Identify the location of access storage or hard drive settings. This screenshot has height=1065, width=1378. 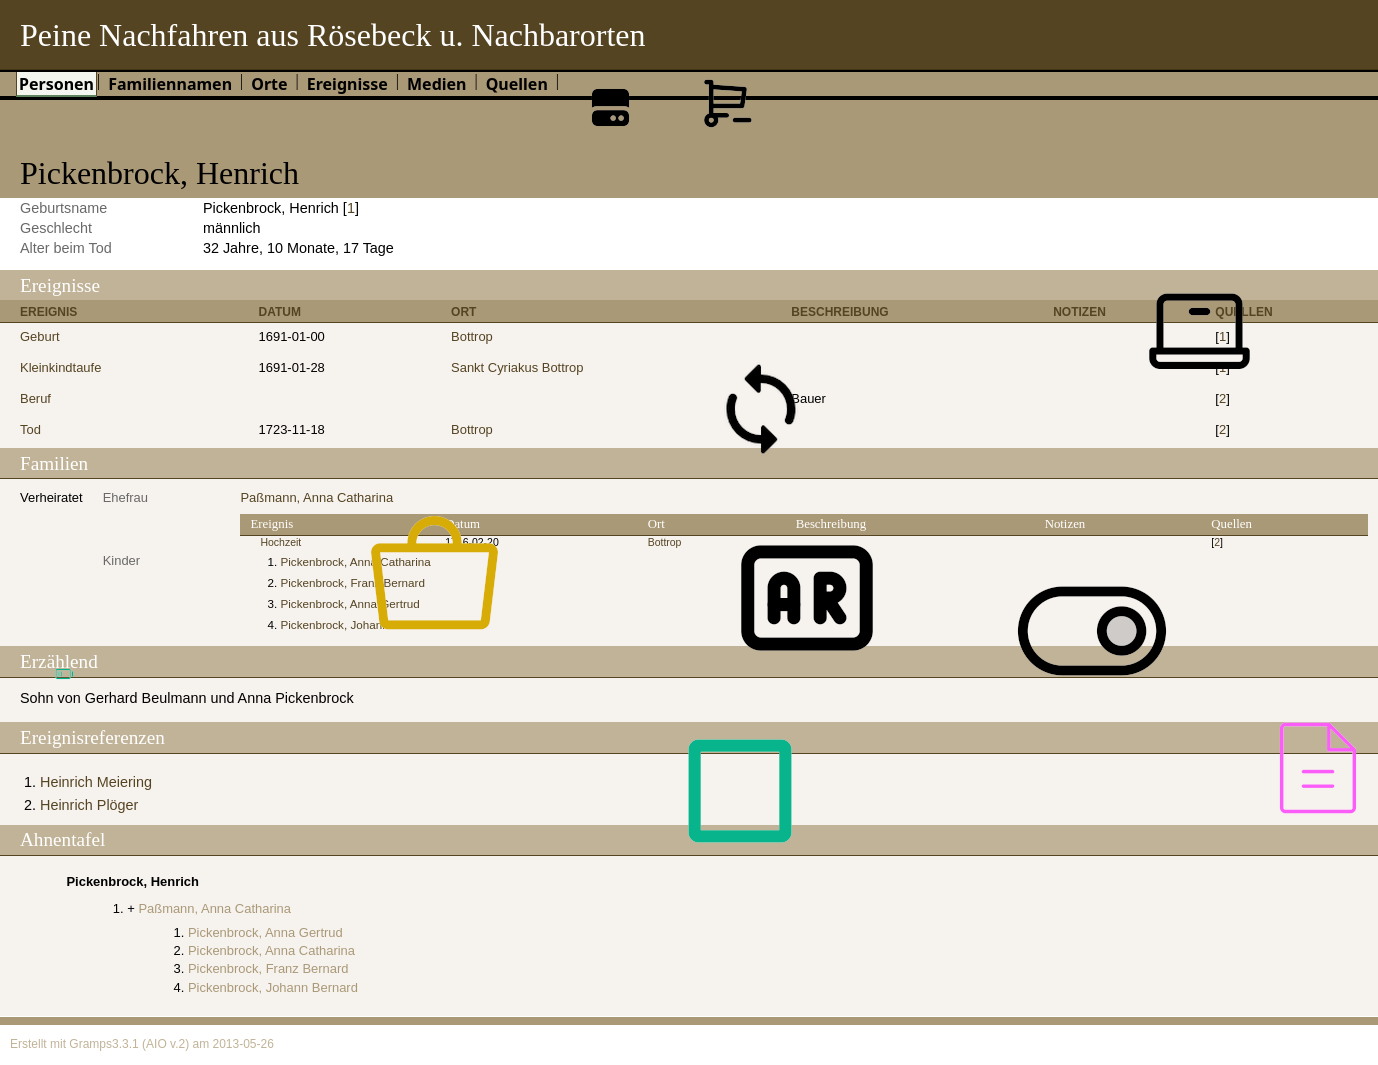
(610, 107).